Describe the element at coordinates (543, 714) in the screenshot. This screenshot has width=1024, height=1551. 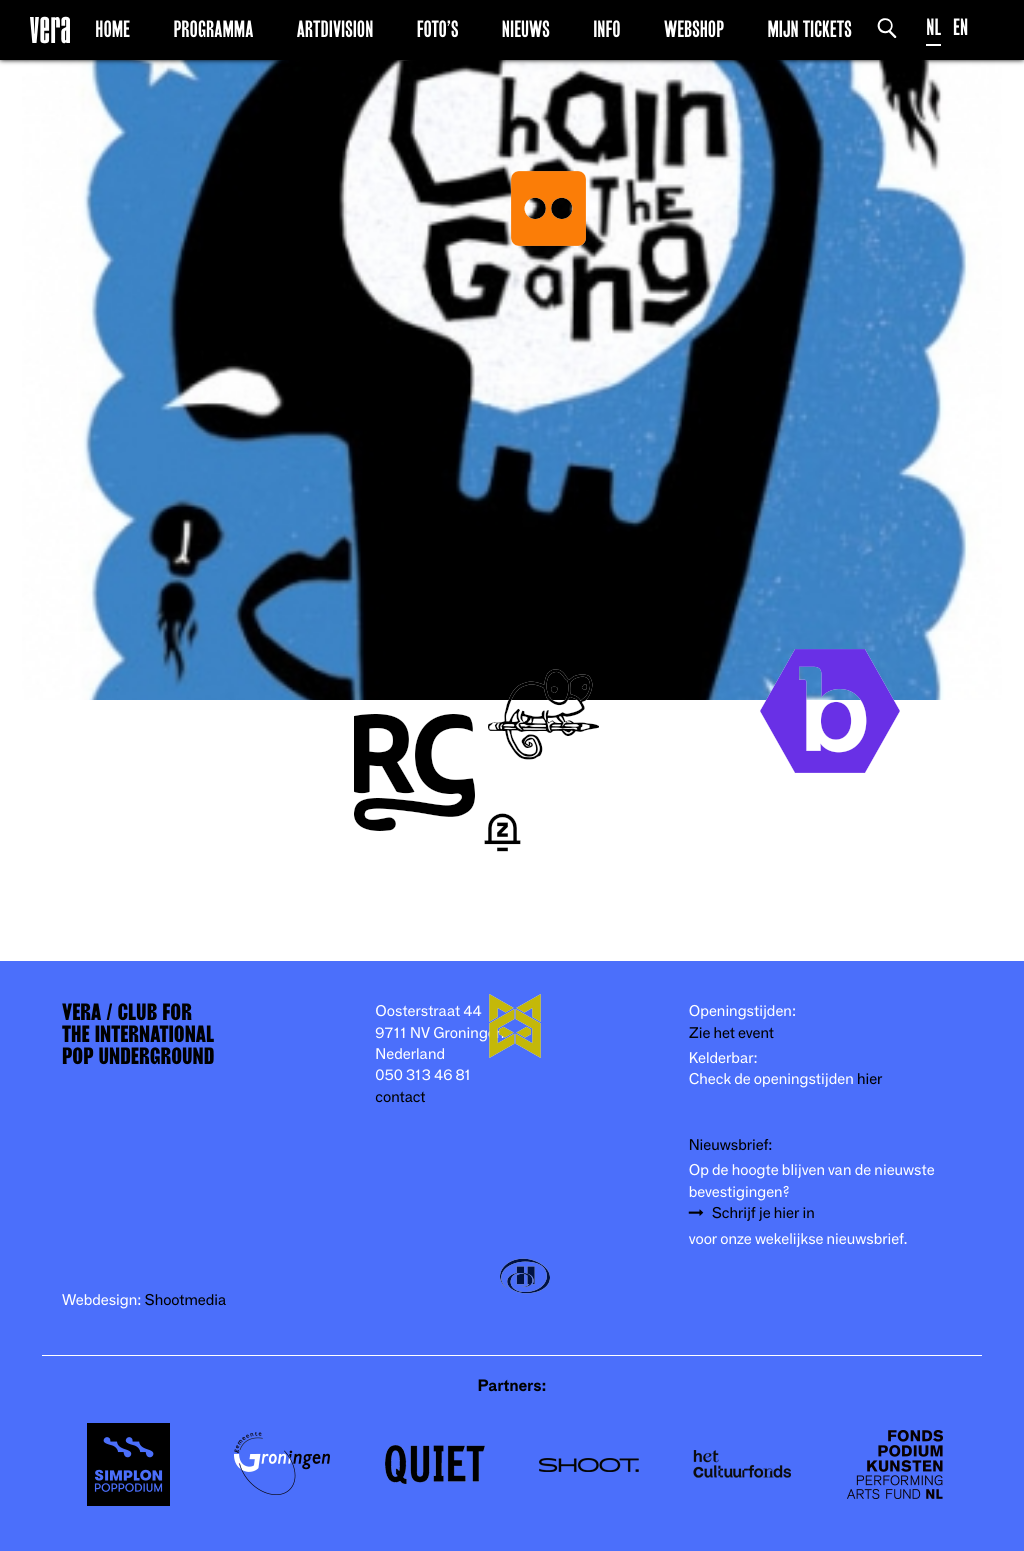
I see `open notepad++ text editor` at that location.